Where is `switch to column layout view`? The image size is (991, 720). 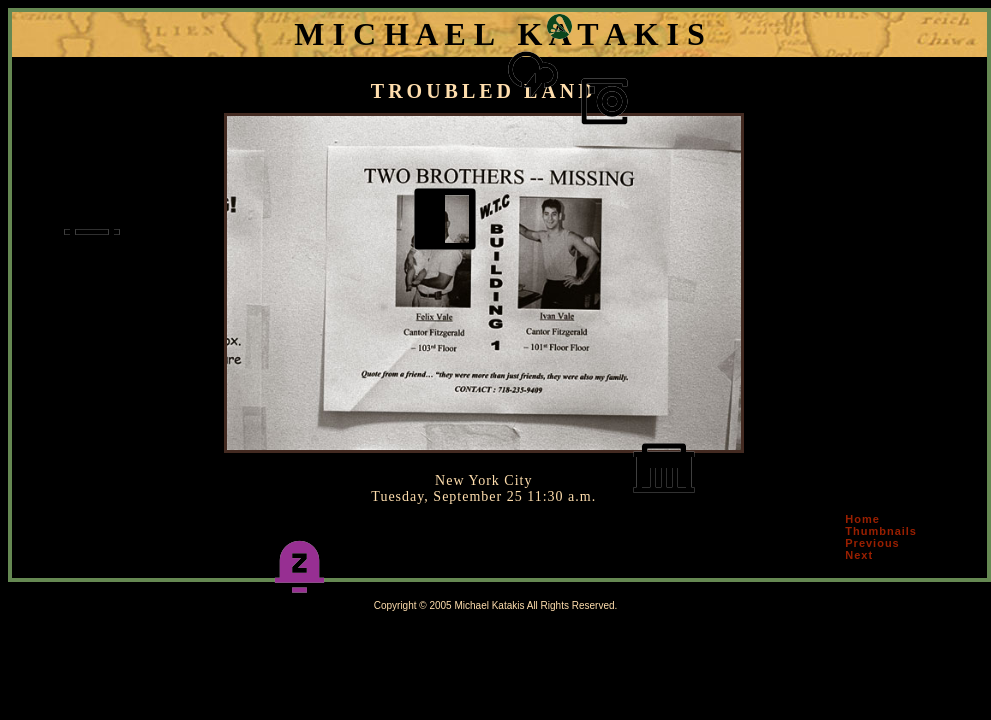
switch to column layout view is located at coordinates (445, 219).